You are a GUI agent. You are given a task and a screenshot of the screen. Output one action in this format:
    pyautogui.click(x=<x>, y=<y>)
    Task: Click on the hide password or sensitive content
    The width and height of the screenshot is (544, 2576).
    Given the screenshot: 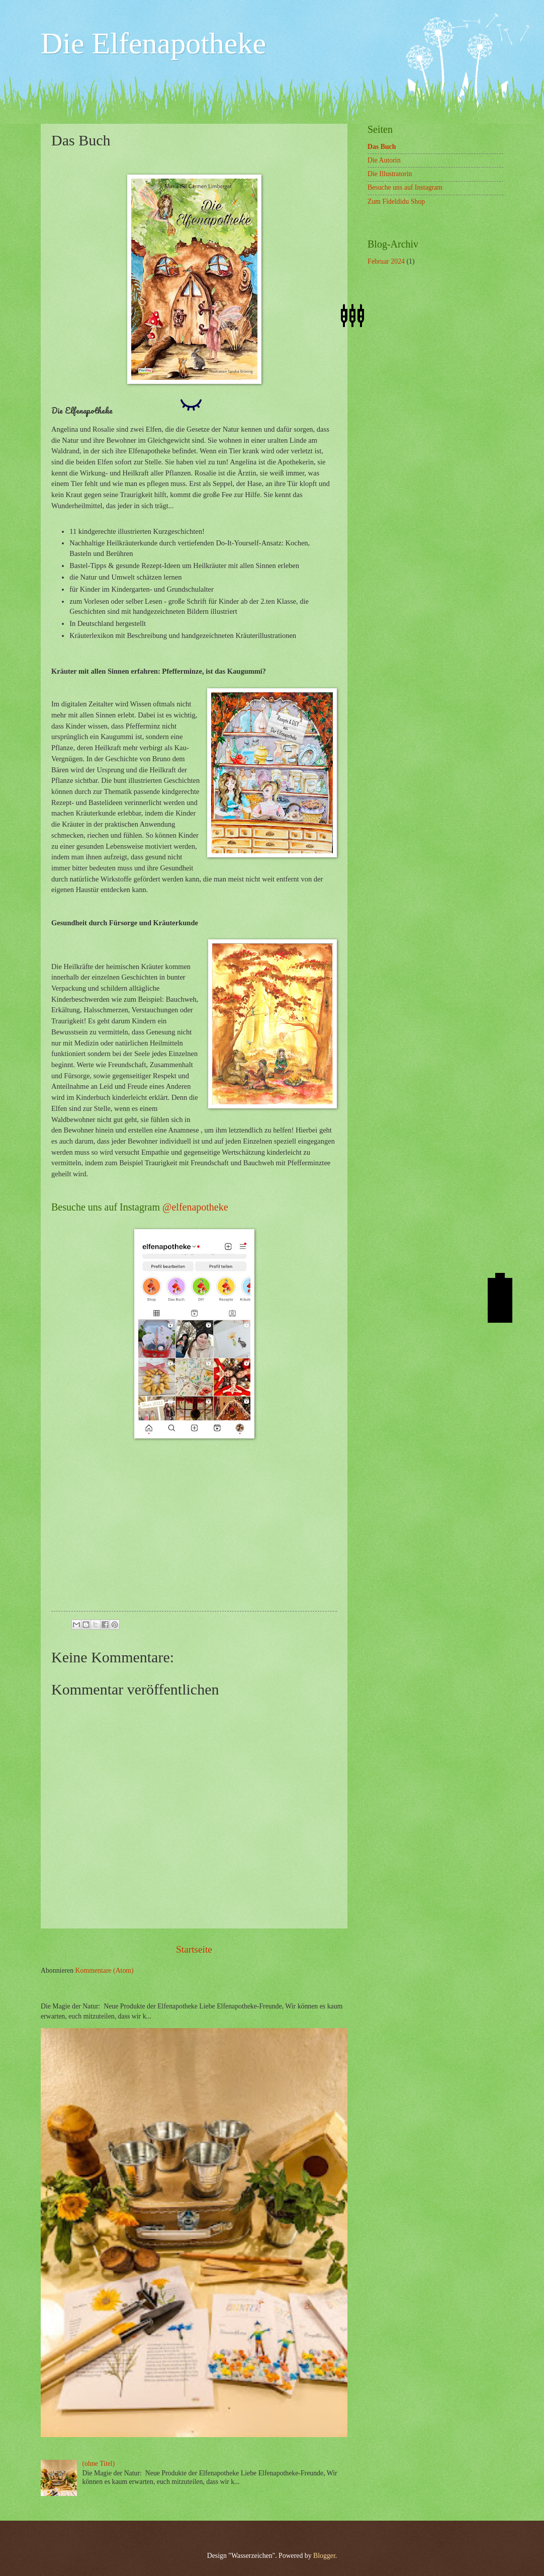 What is the action you would take?
    pyautogui.click(x=191, y=404)
    